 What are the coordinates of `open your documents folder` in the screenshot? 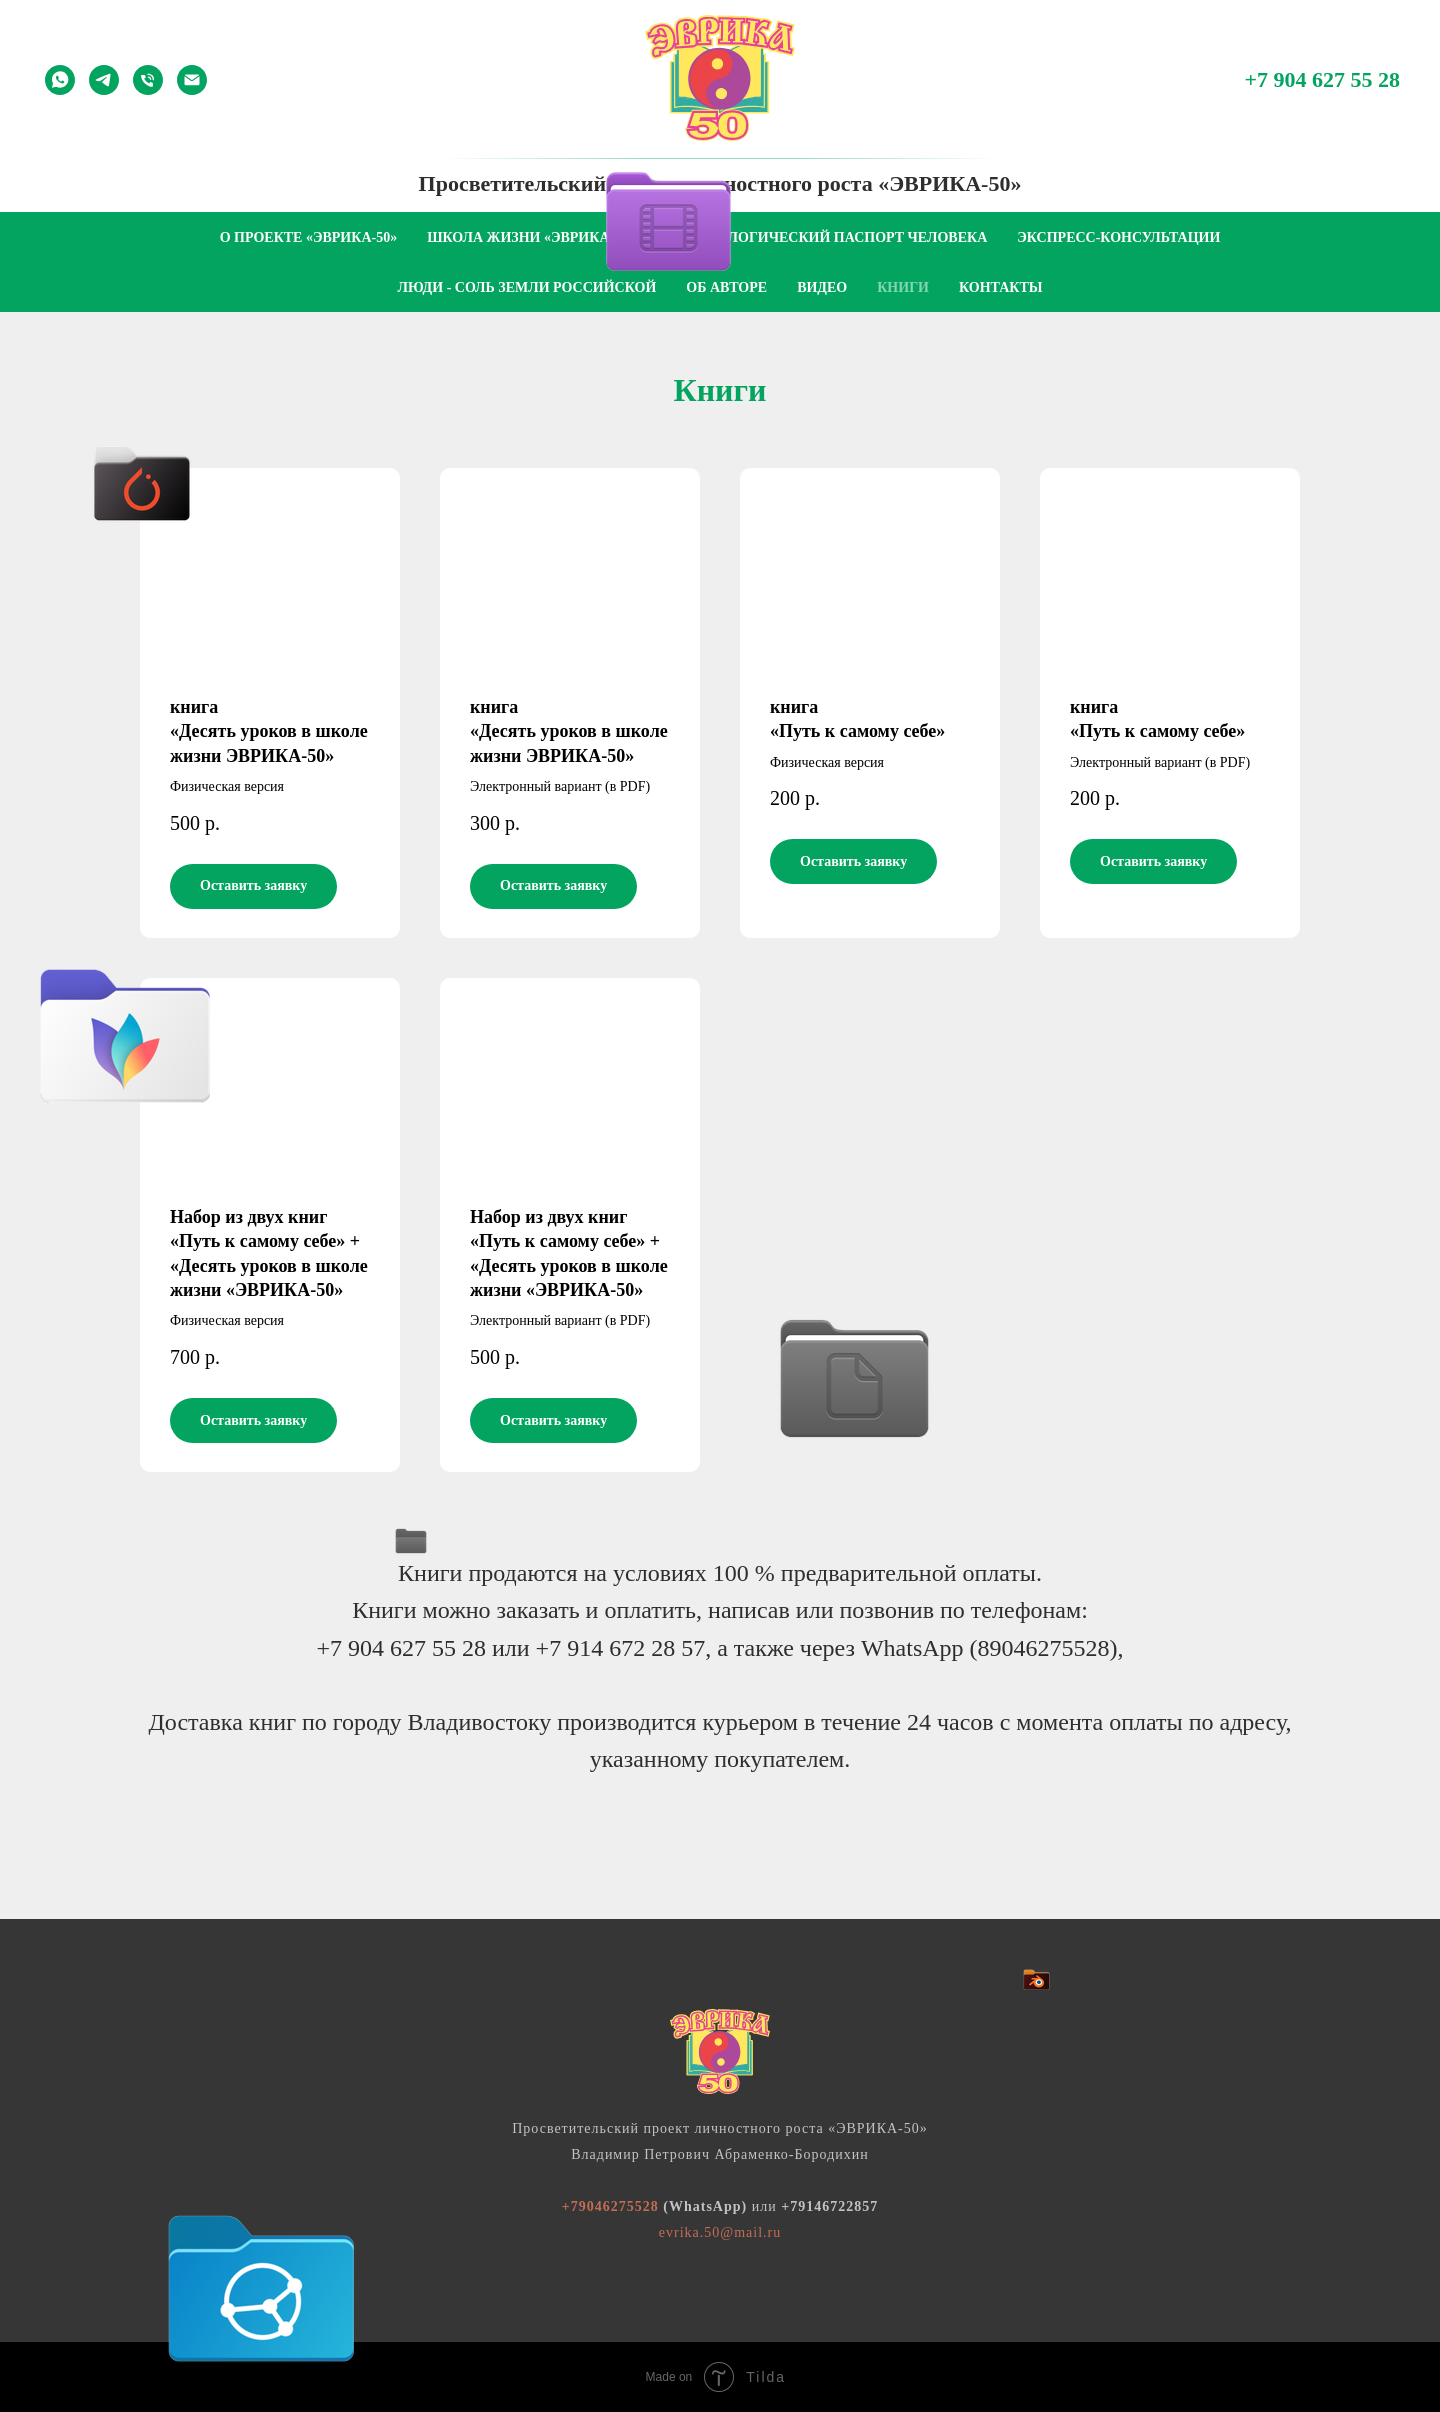 It's located at (854, 1378).